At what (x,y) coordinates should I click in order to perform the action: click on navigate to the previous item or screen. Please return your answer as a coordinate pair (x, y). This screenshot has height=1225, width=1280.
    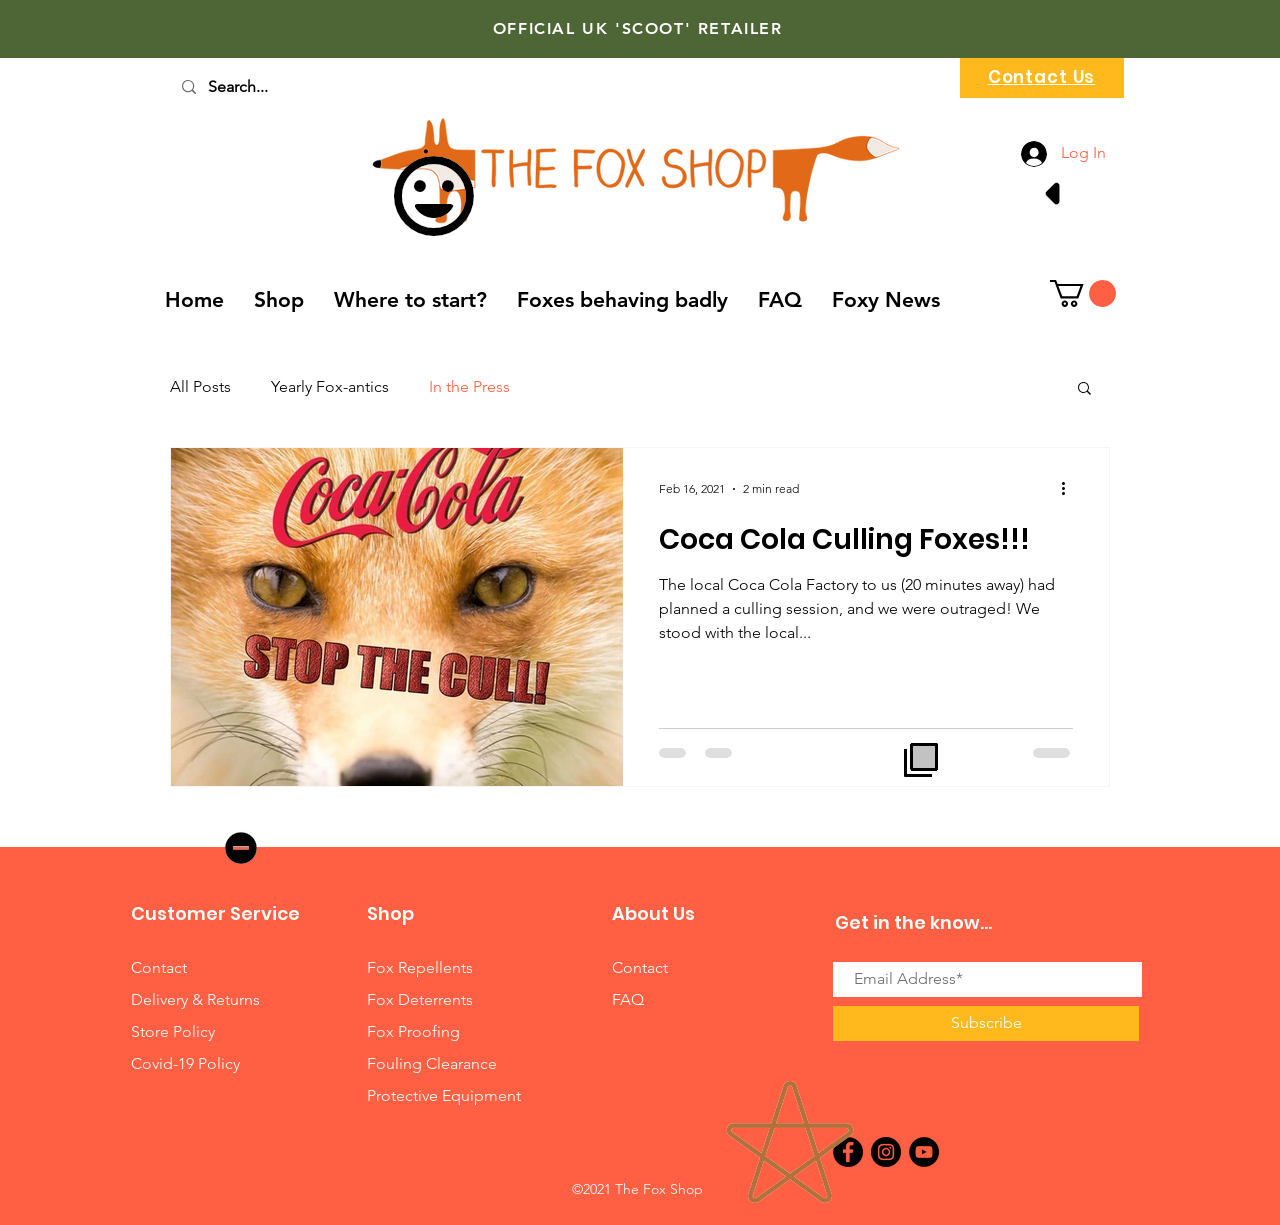
    Looking at the image, I should click on (1053, 193).